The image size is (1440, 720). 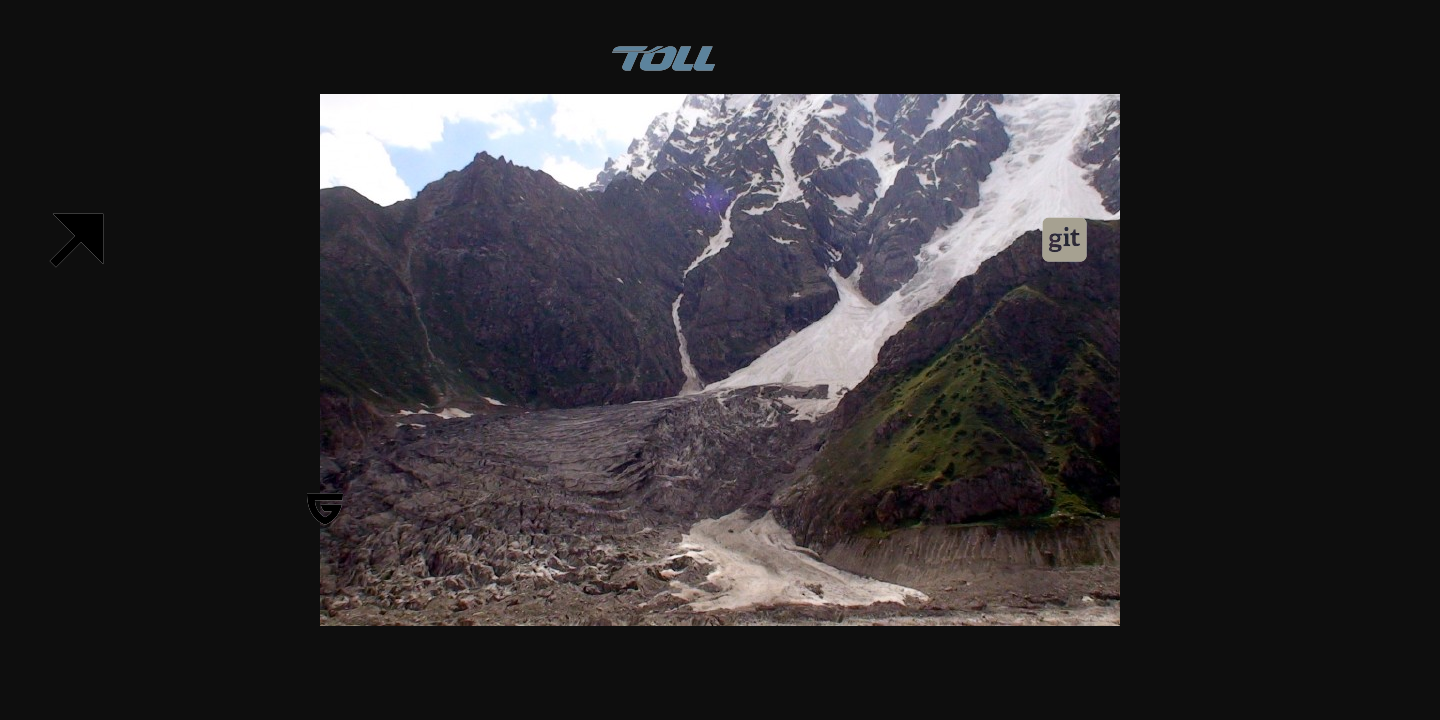 I want to click on toll group logistics company logo, so click(x=663, y=58).